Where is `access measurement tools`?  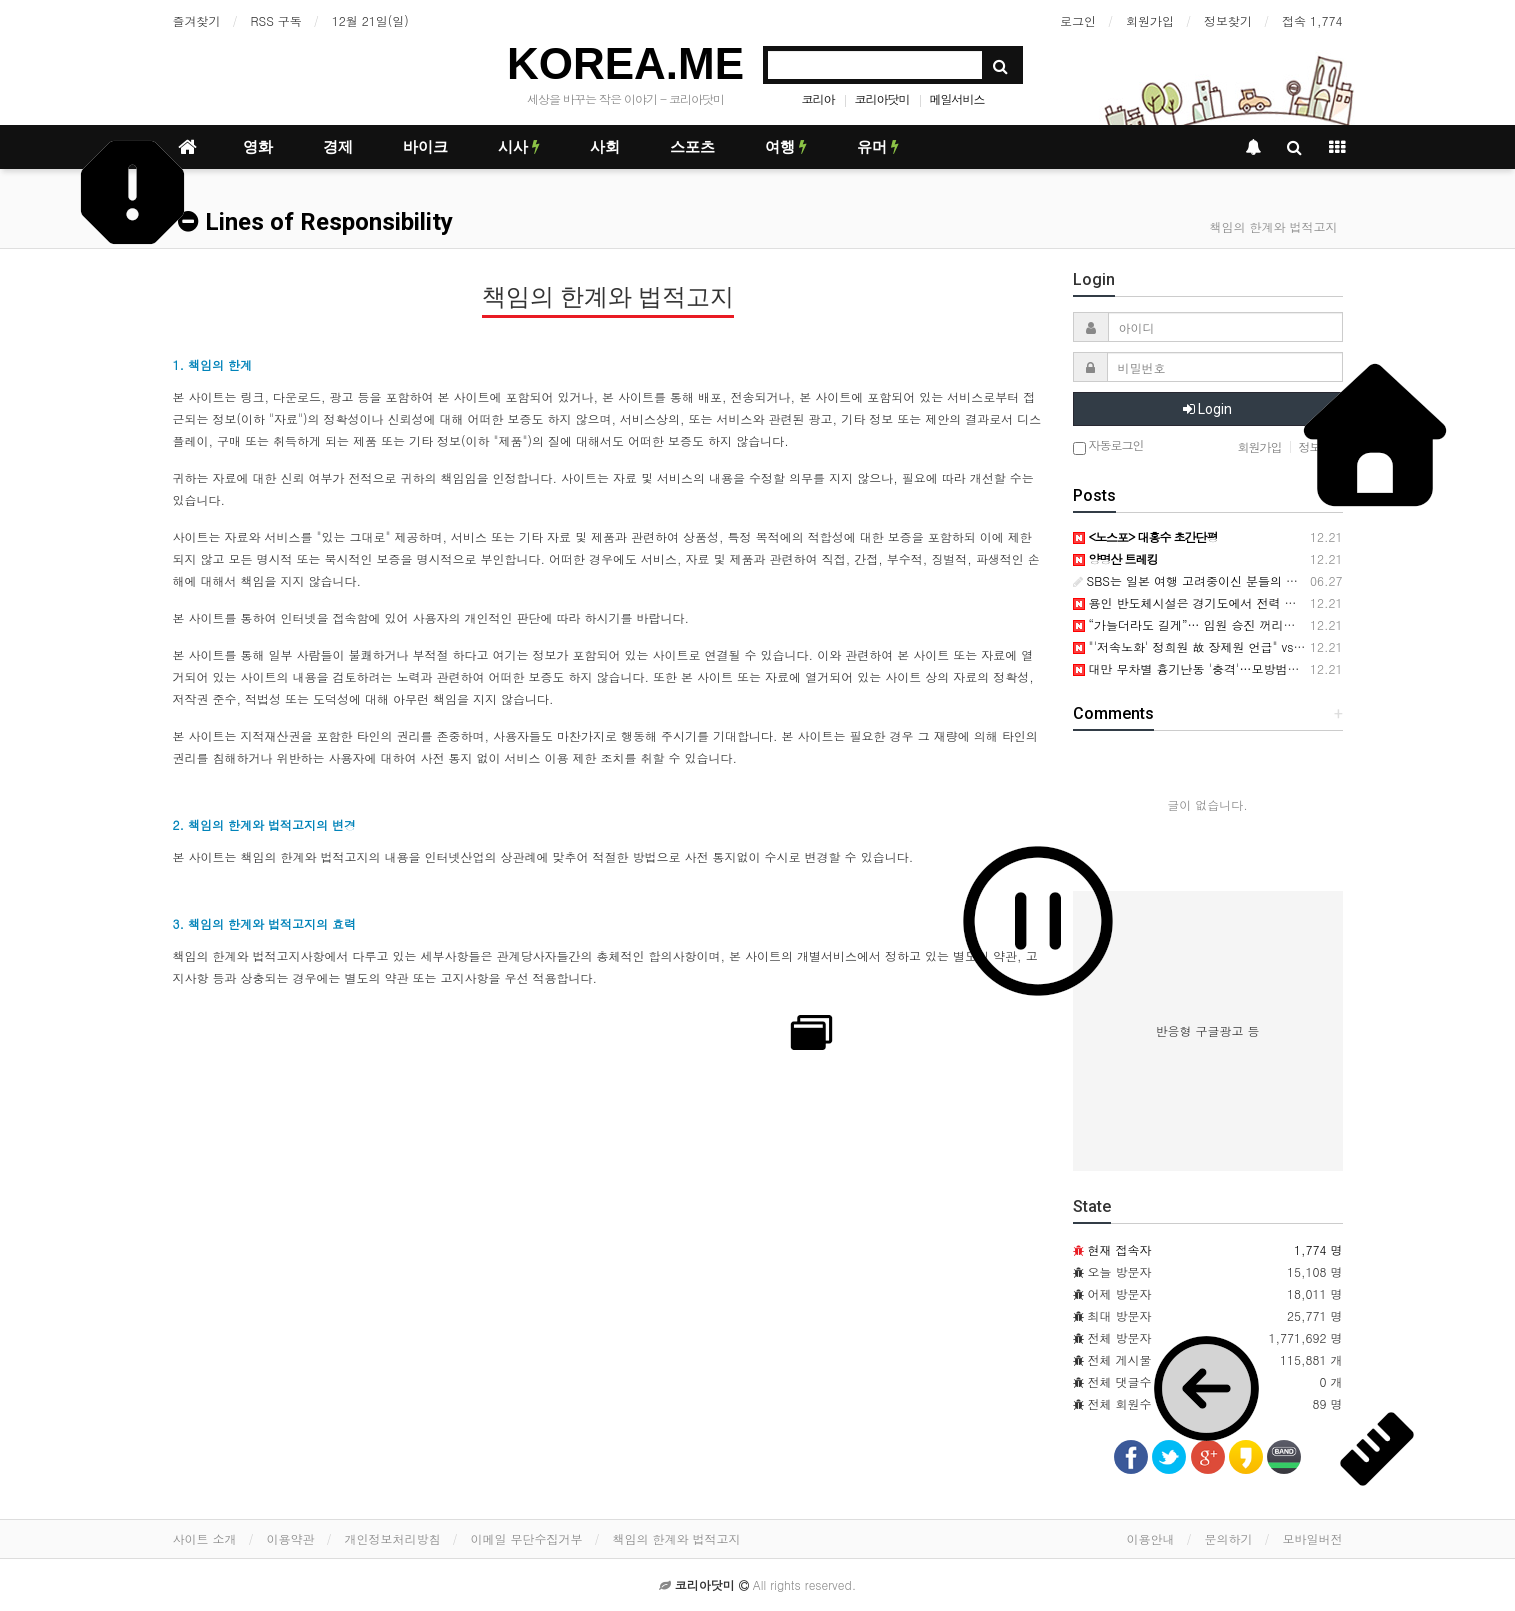 access measurement tools is located at coordinates (1377, 1449).